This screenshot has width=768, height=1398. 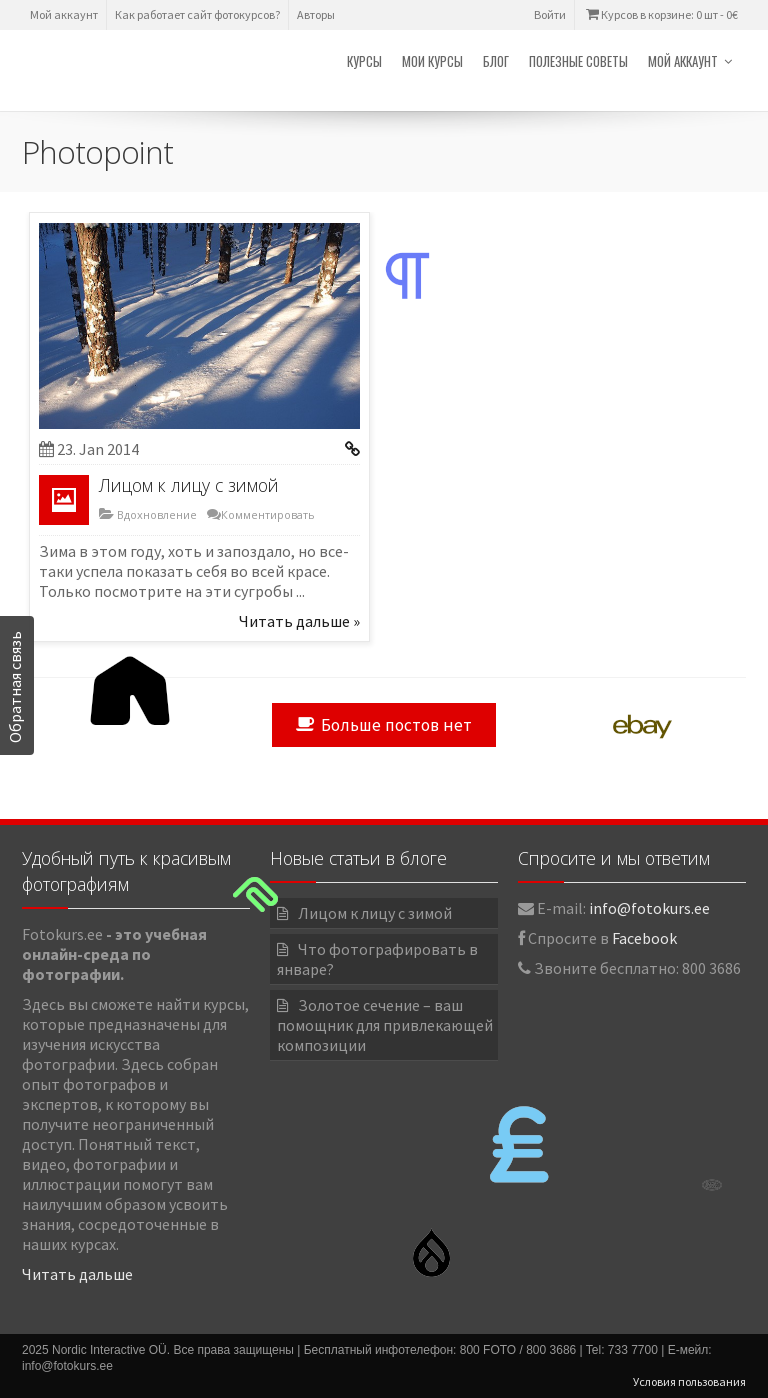 What do you see at coordinates (431, 1252) in the screenshot?
I see `drupal content management system logo` at bounding box center [431, 1252].